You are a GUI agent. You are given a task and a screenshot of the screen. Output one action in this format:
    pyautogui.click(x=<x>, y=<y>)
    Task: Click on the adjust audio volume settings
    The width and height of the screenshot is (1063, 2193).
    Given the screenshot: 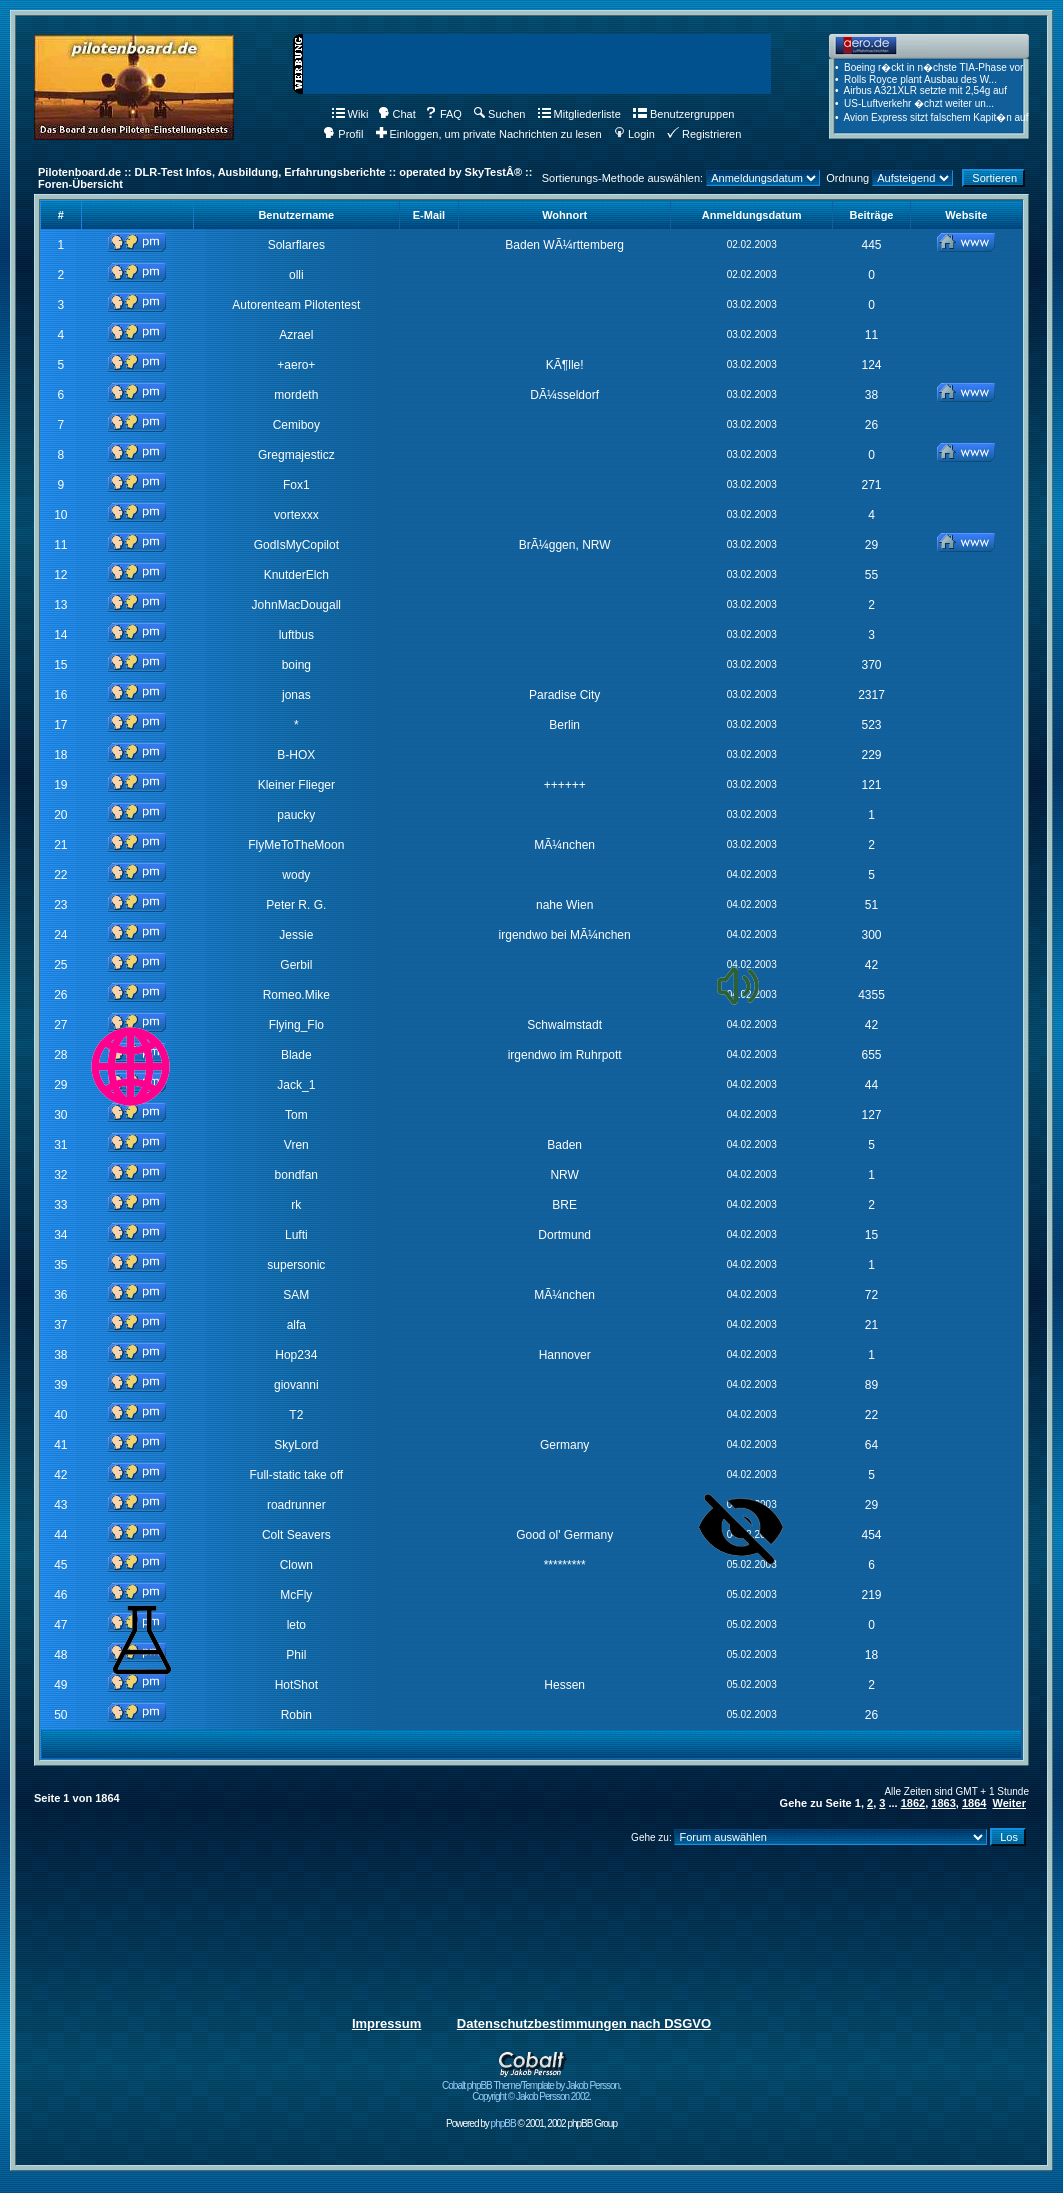 What is the action you would take?
    pyautogui.click(x=738, y=986)
    